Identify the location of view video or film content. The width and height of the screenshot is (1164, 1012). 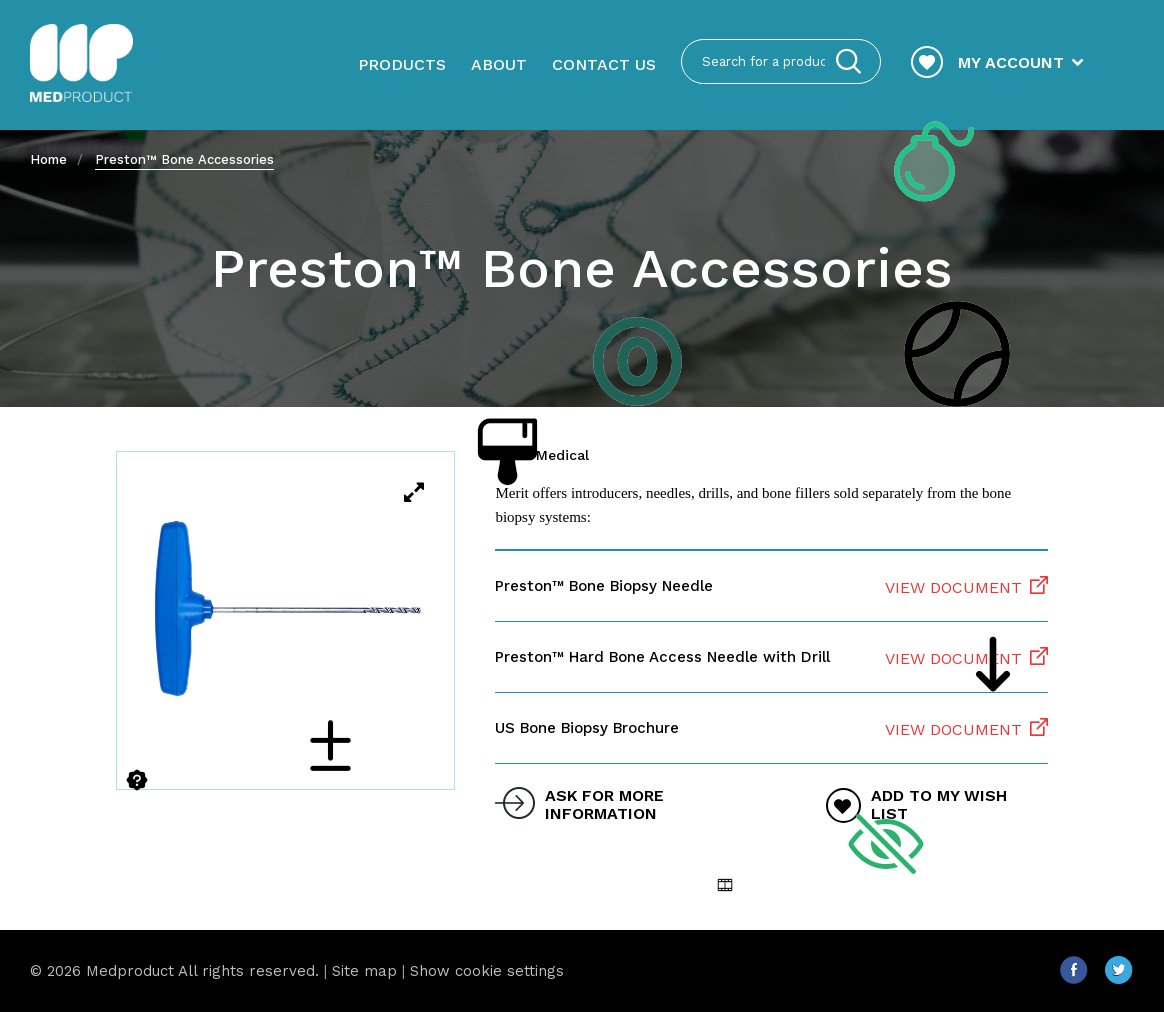
(725, 885).